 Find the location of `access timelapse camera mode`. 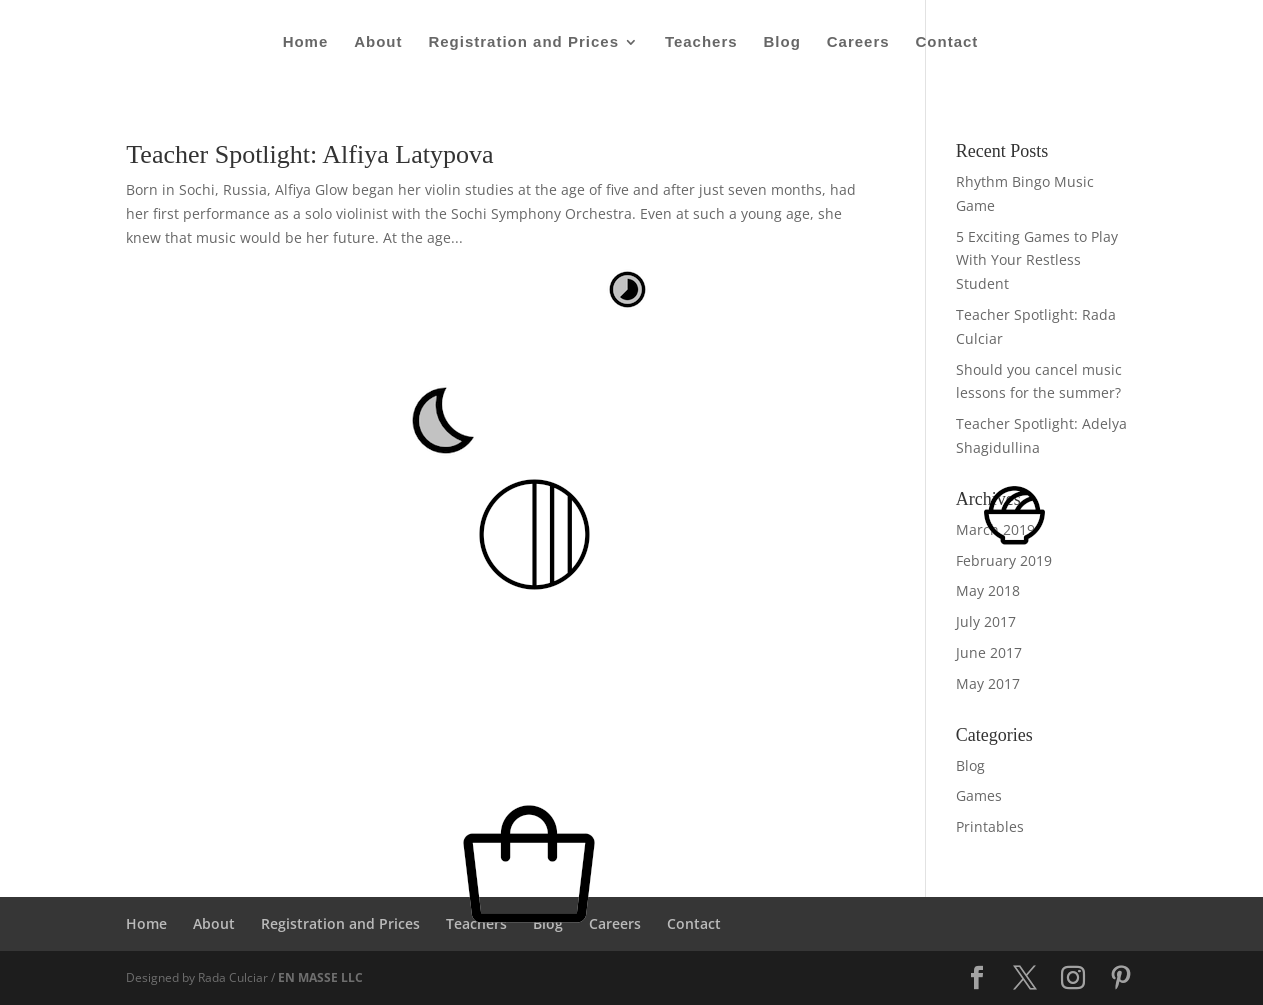

access timelapse camera mode is located at coordinates (627, 289).